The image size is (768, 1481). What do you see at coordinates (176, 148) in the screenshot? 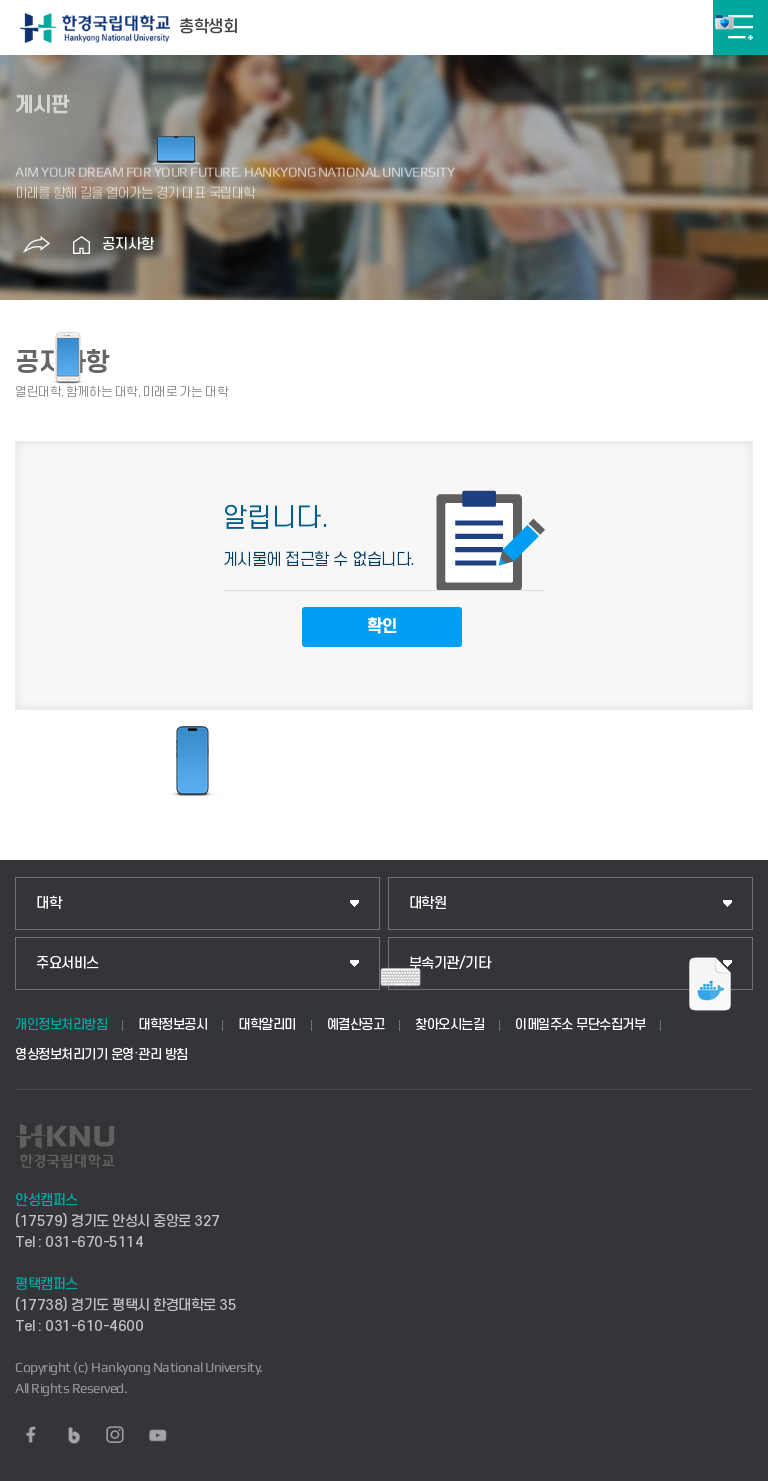
I see `represents a MacBook Air 15" device in system settings` at bounding box center [176, 148].